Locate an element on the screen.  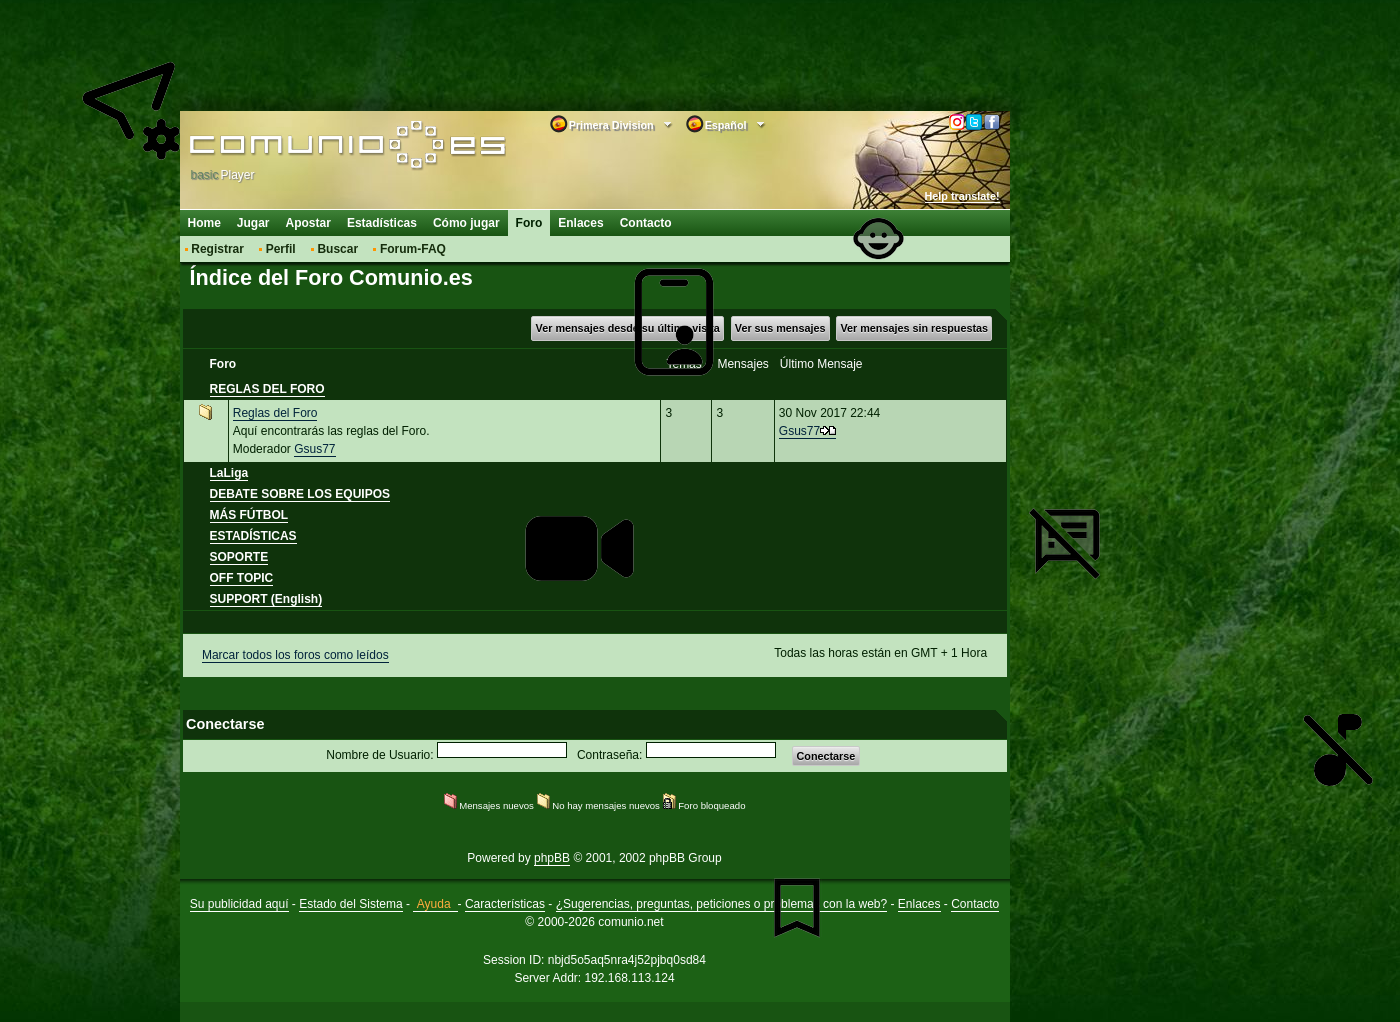
configure location settings is located at coordinates (129, 107).